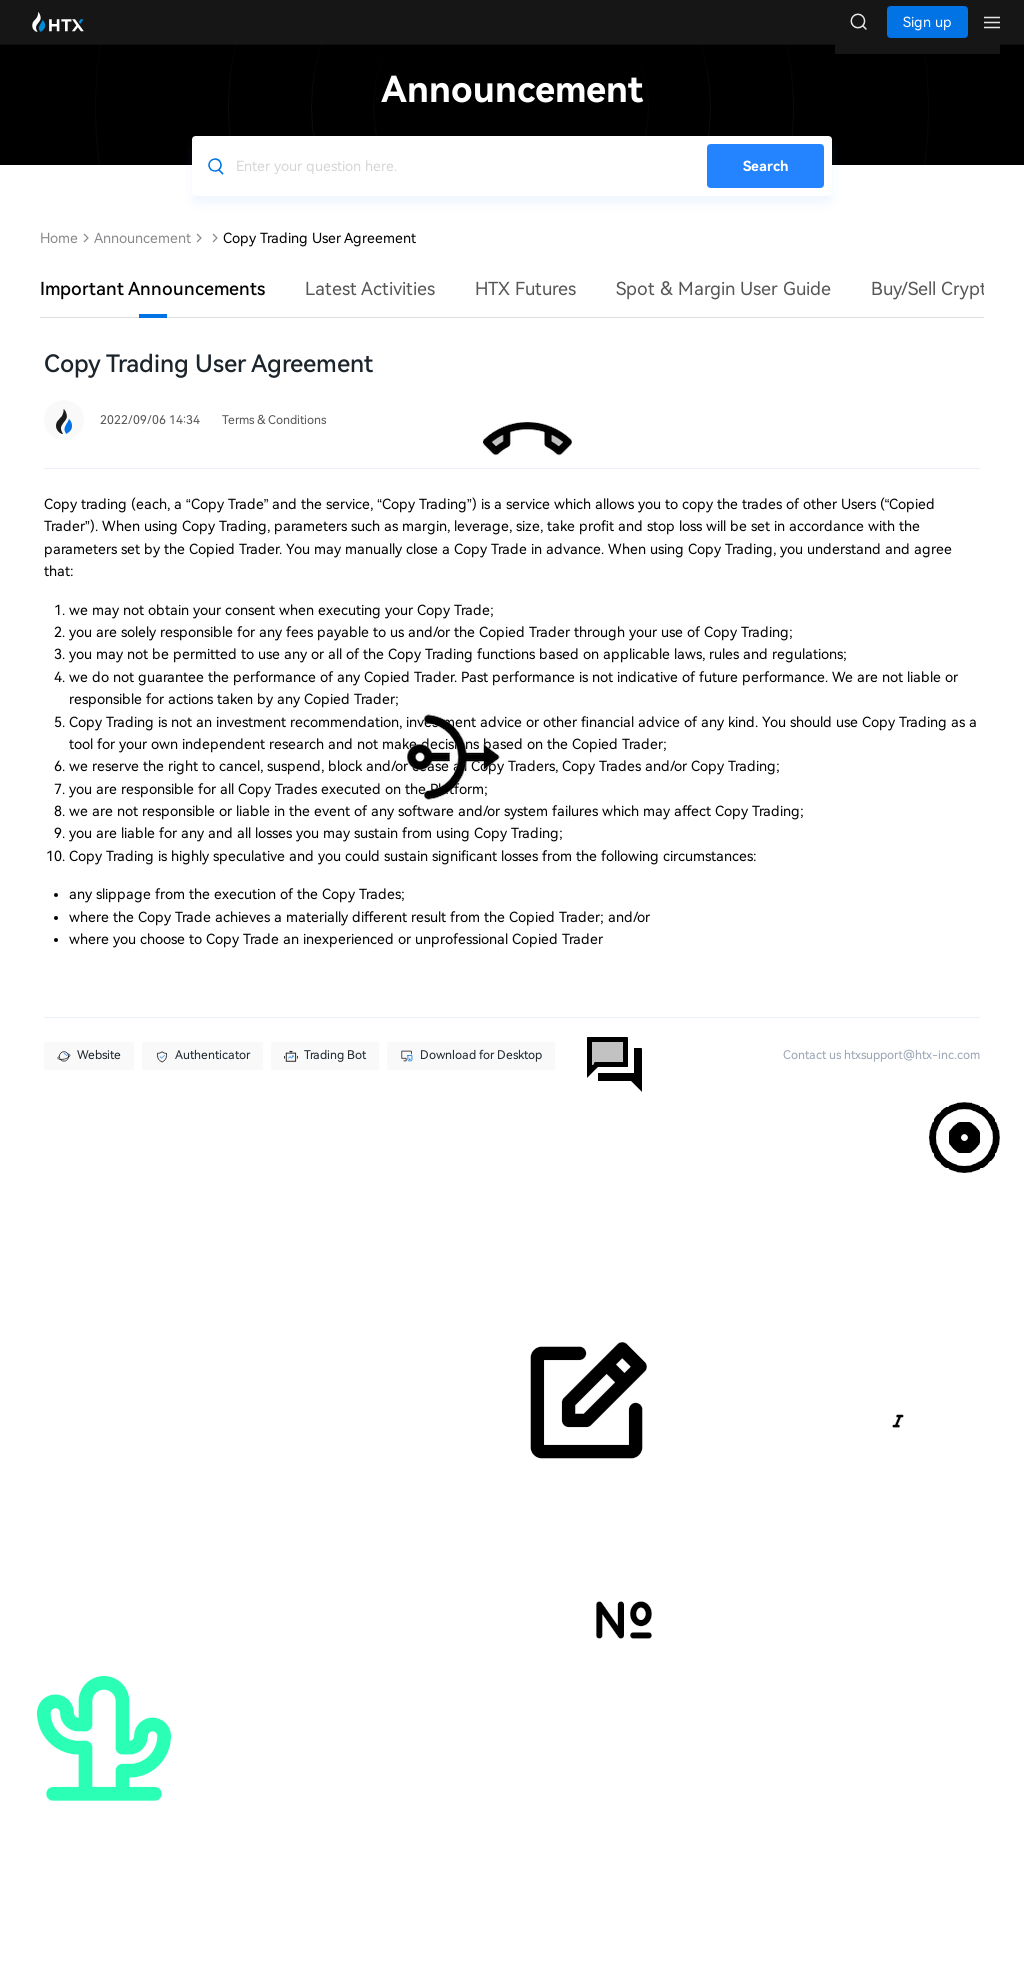  What do you see at coordinates (624, 1620) in the screenshot?
I see `insert a number or numero symbol` at bounding box center [624, 1620].